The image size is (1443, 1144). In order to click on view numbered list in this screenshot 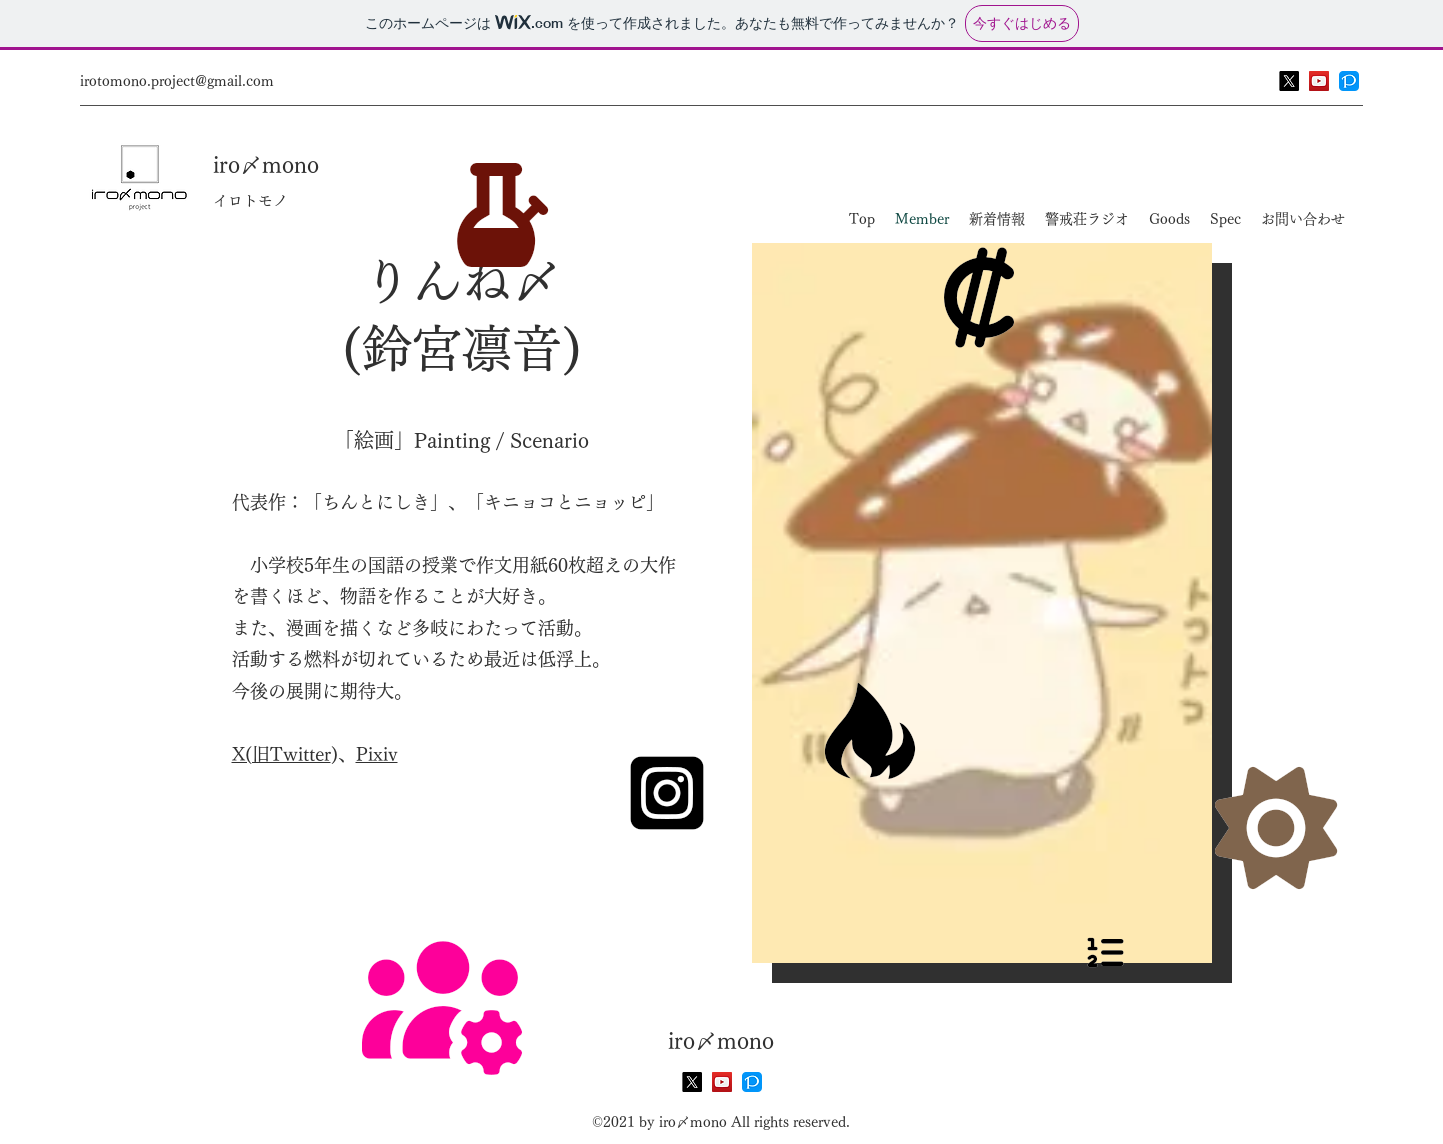, I will do `click(1105, 952)`.